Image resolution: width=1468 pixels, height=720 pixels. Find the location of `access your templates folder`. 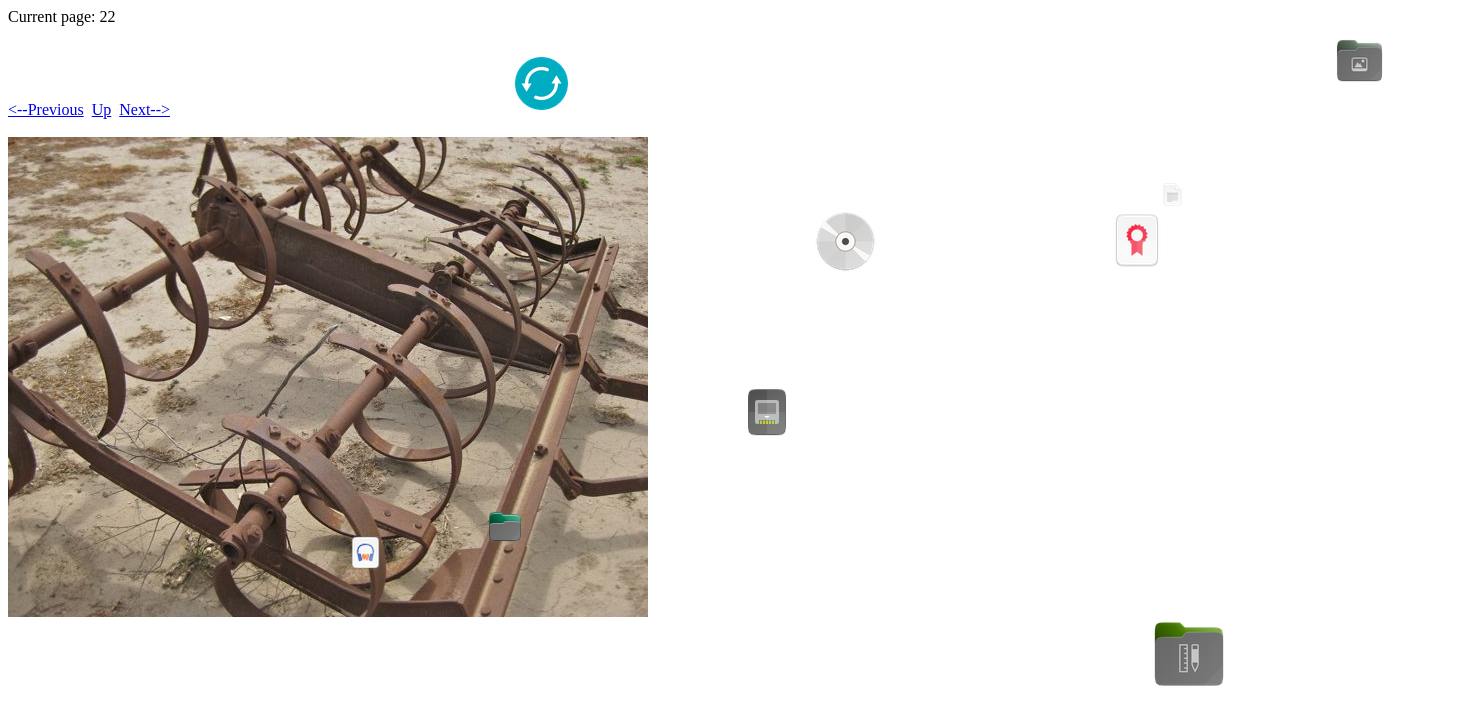

access your templates folder is located at coordinates (1189, 654).